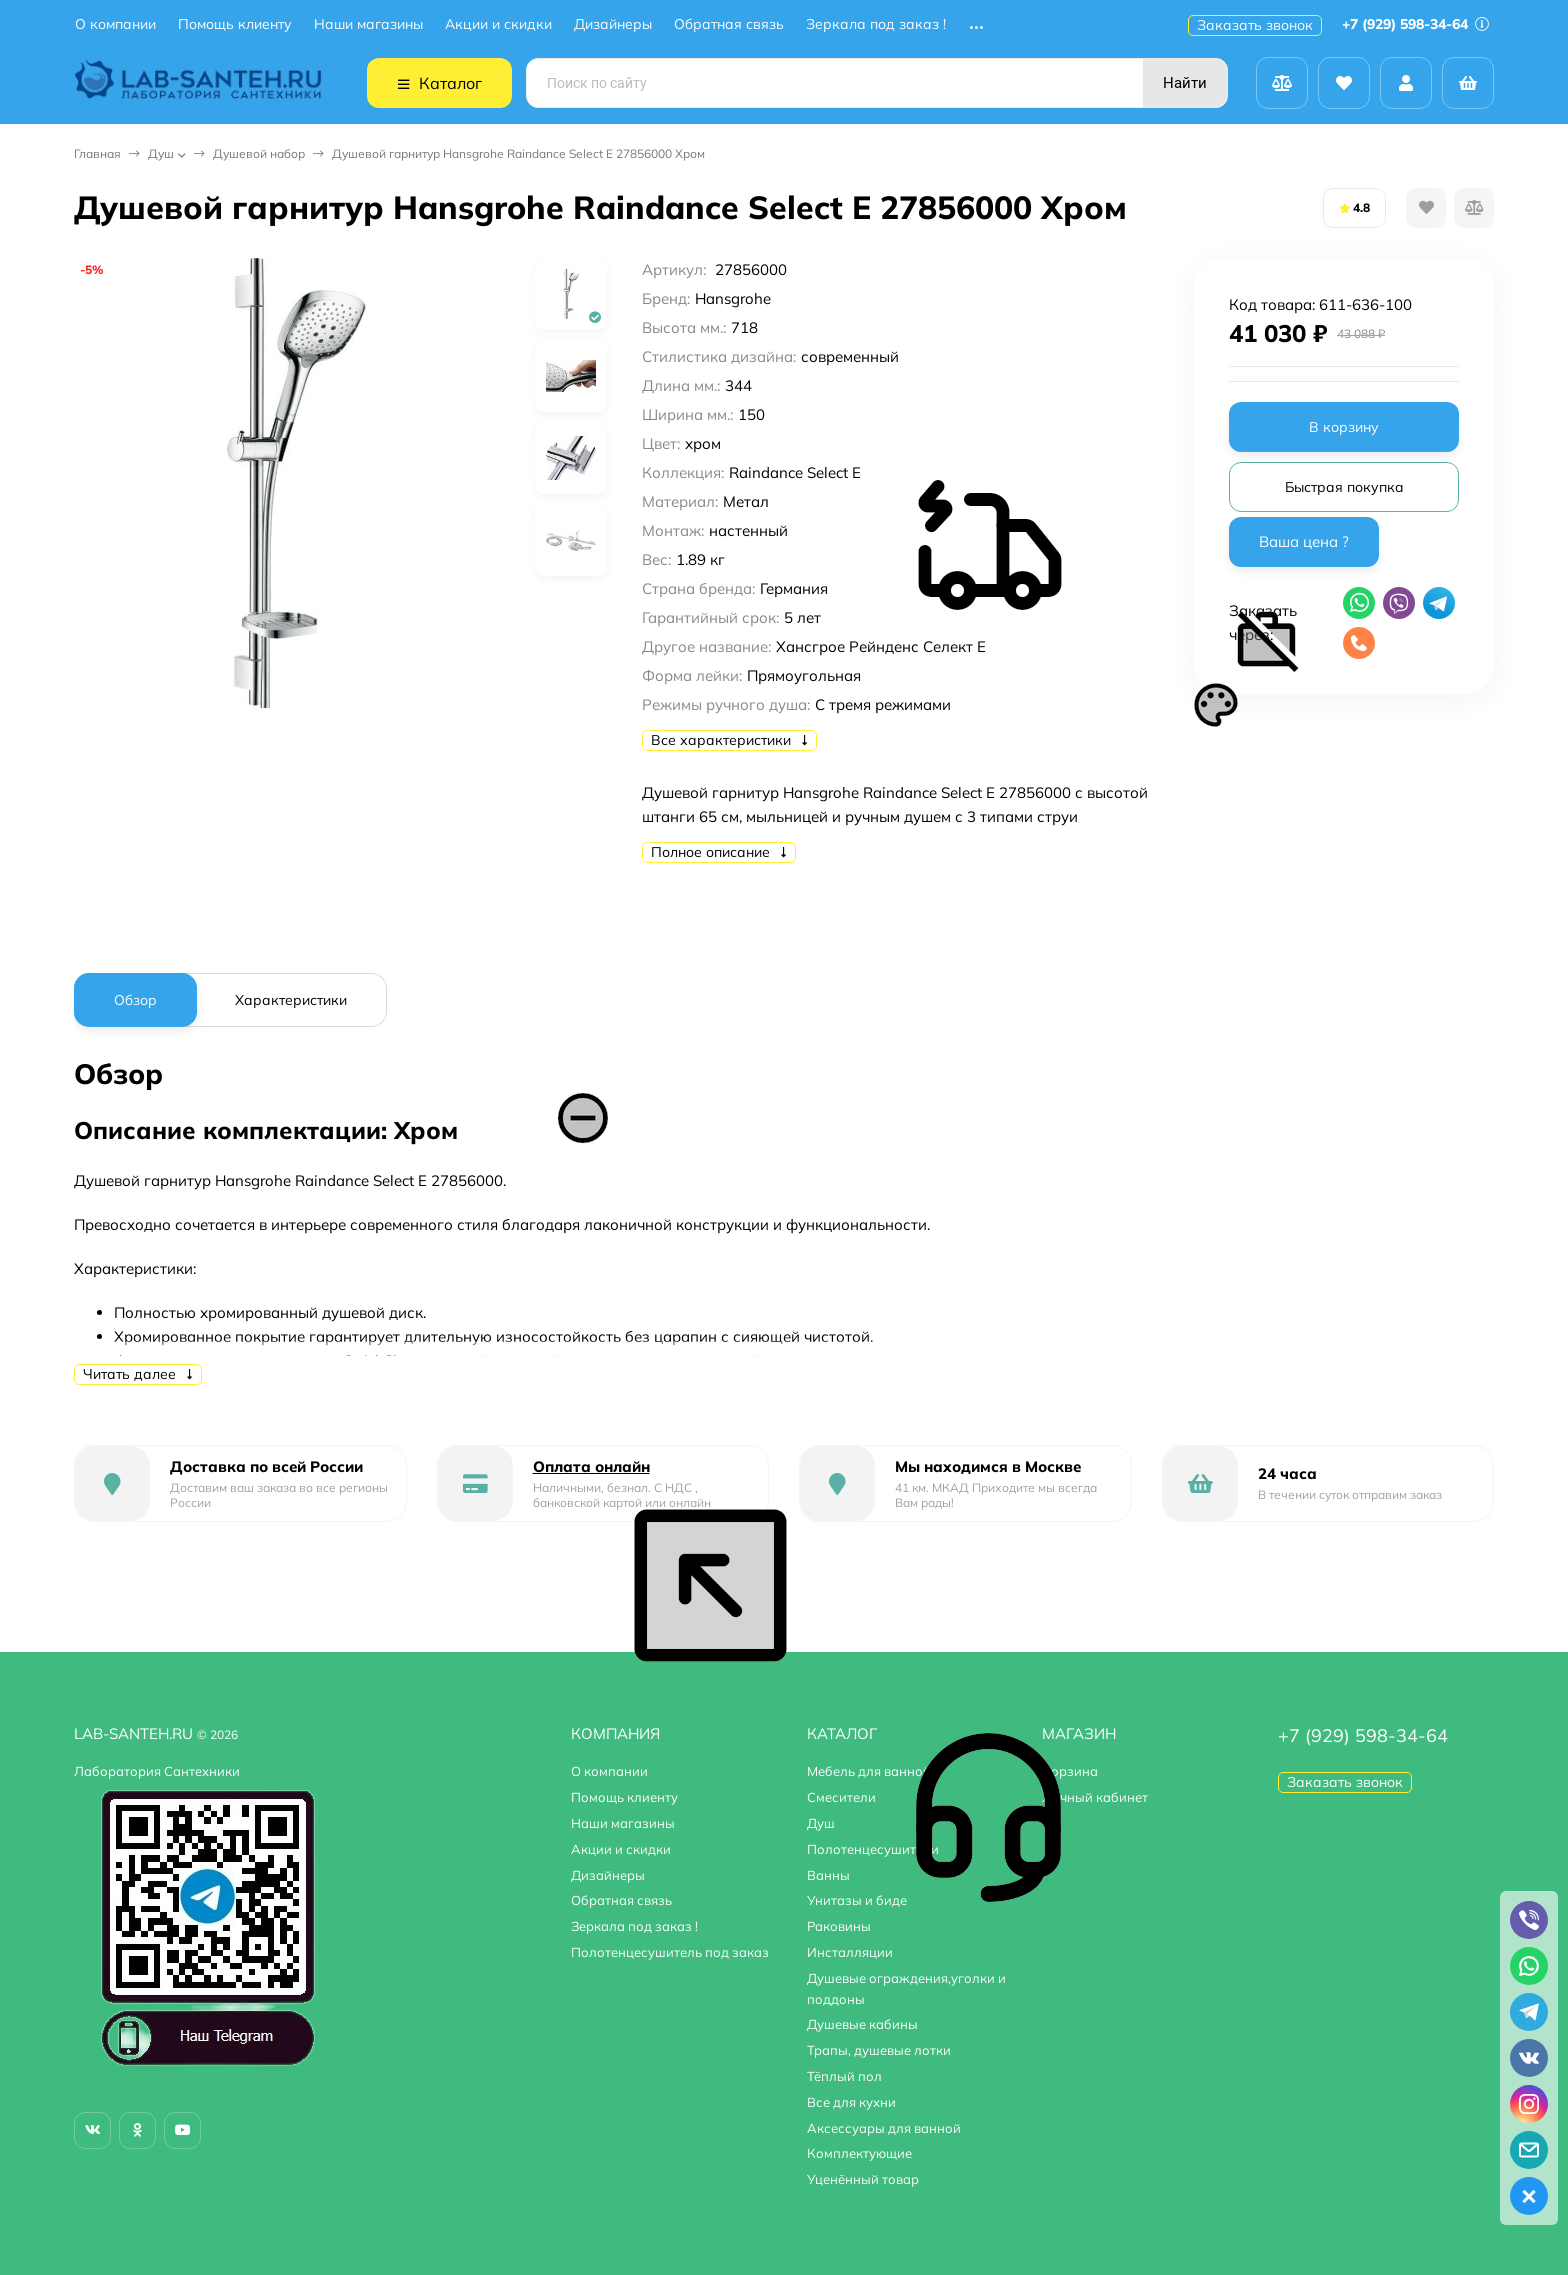 This screenshot has height=2275, width=1568. What do you see at coordinates (990, 545) in the screenshot?
I see `select electric vehicle delivery option` at bounding box center [990, 545].